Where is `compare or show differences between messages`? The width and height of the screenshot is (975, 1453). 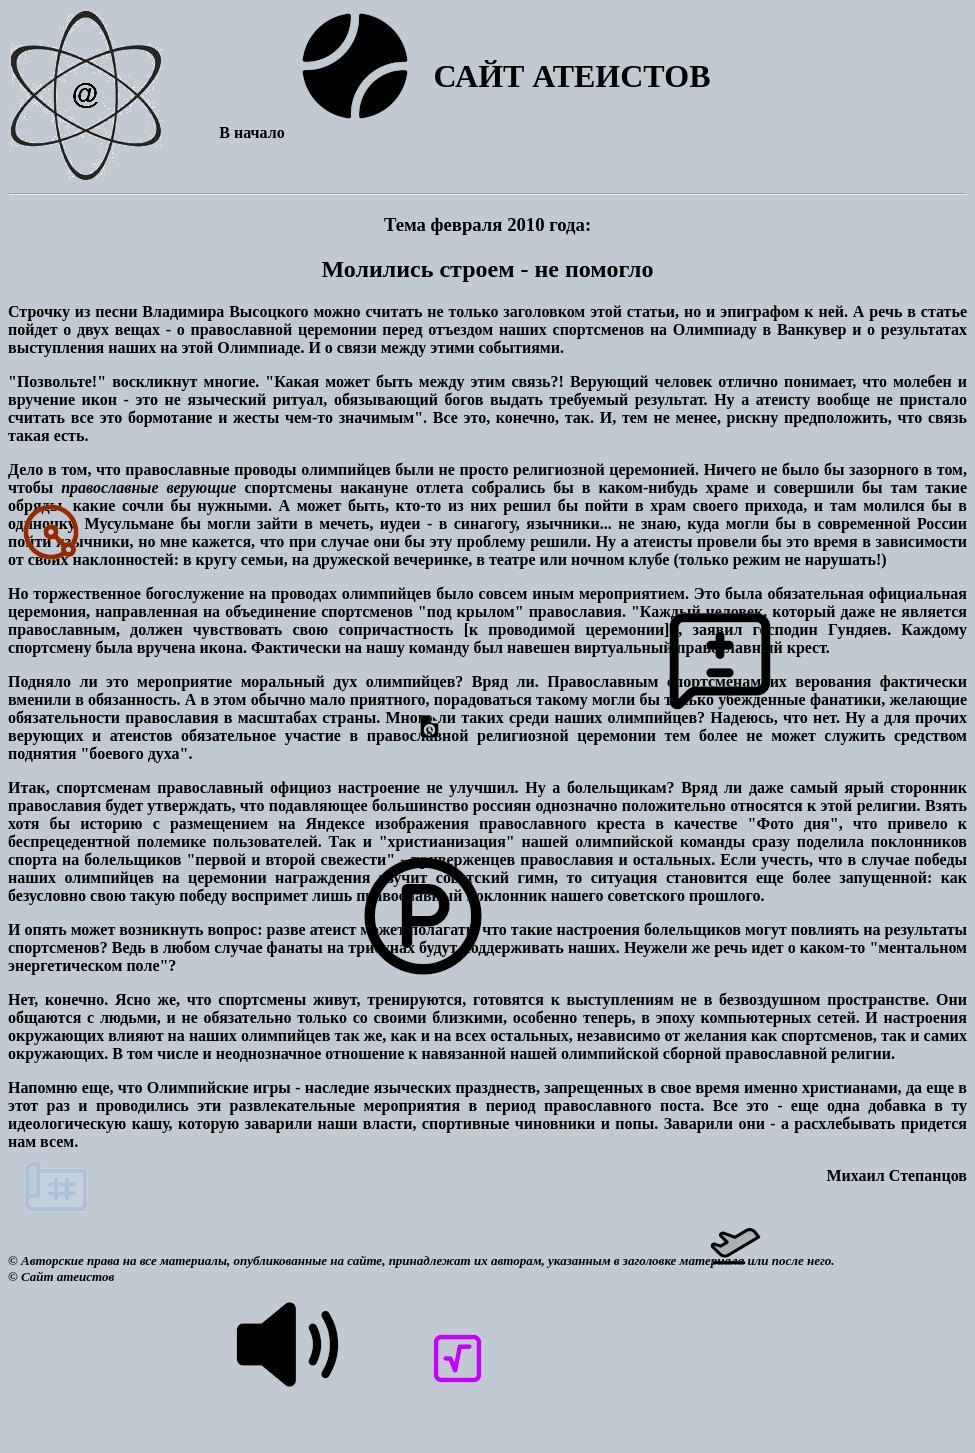 compare or show differences between messages is located at coordinates (720, 659).